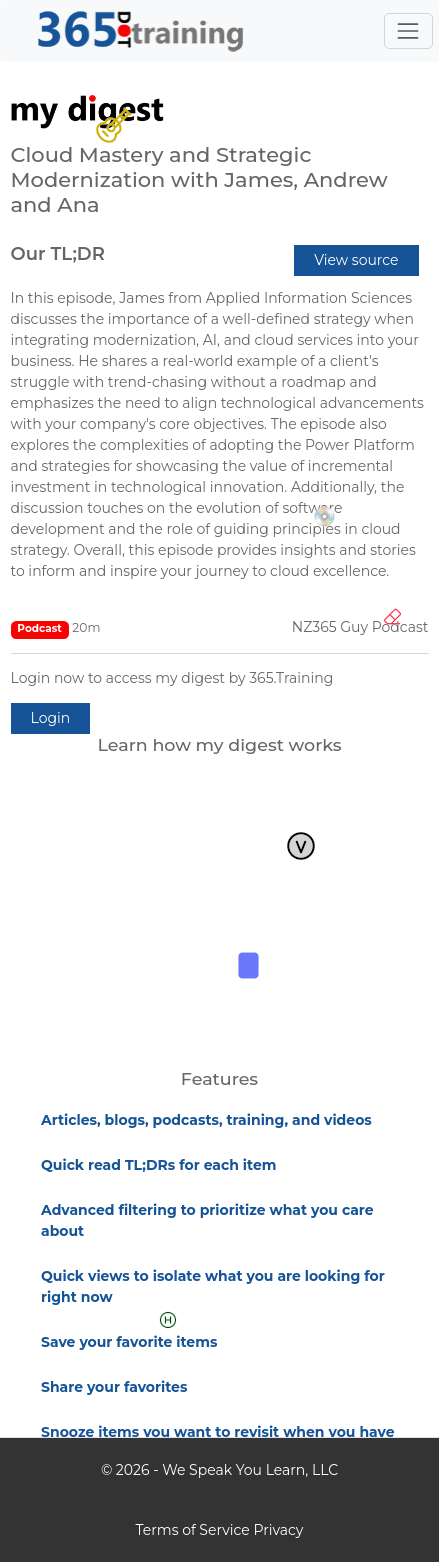 The height and width of the screenshot is (1562, 439). Describe the element at coordinates (392, 616) in the screenshot. I see `erase or clear content` at that location.